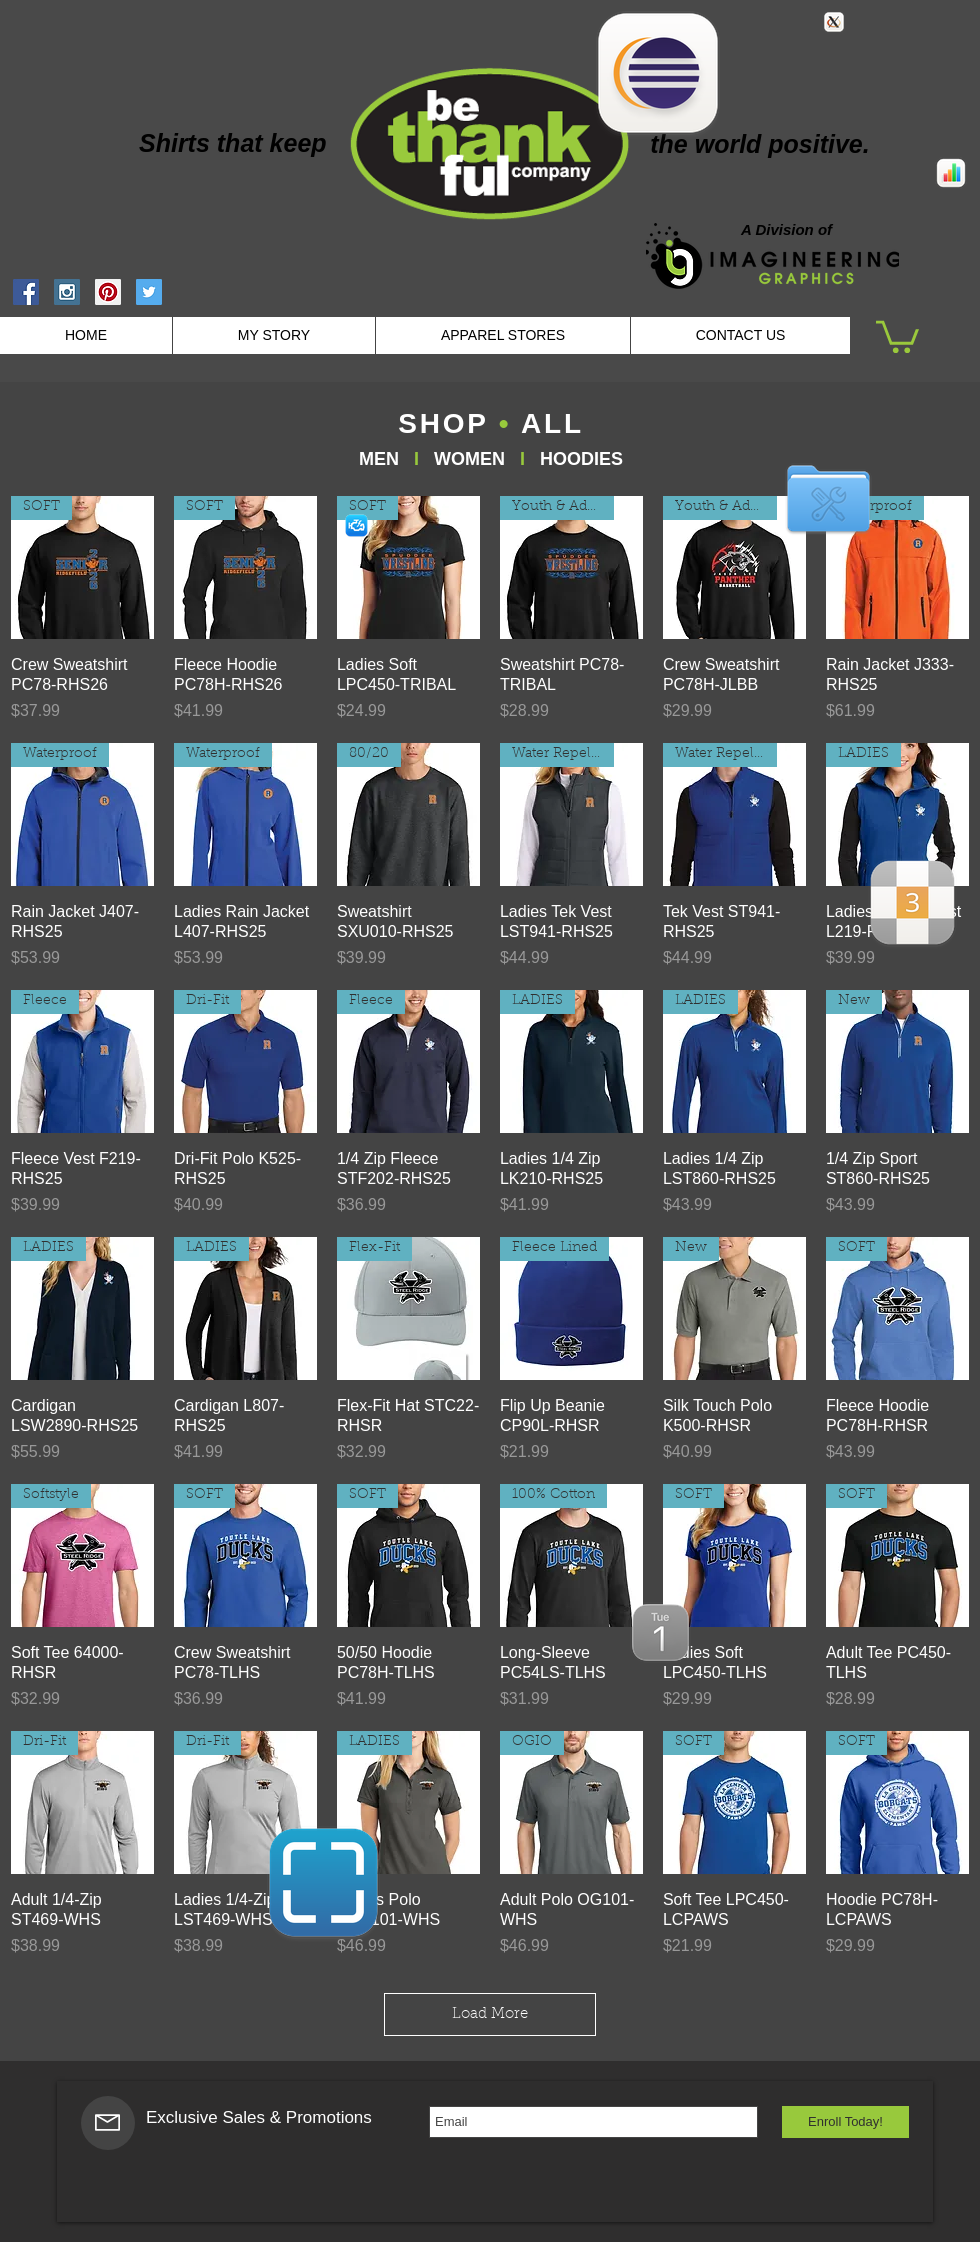  What do you see at coordinates (356, 525) in the screenshot?
I see `diagnose and troubleshoot SELinux security alerts` at bounding box center [356, 525].